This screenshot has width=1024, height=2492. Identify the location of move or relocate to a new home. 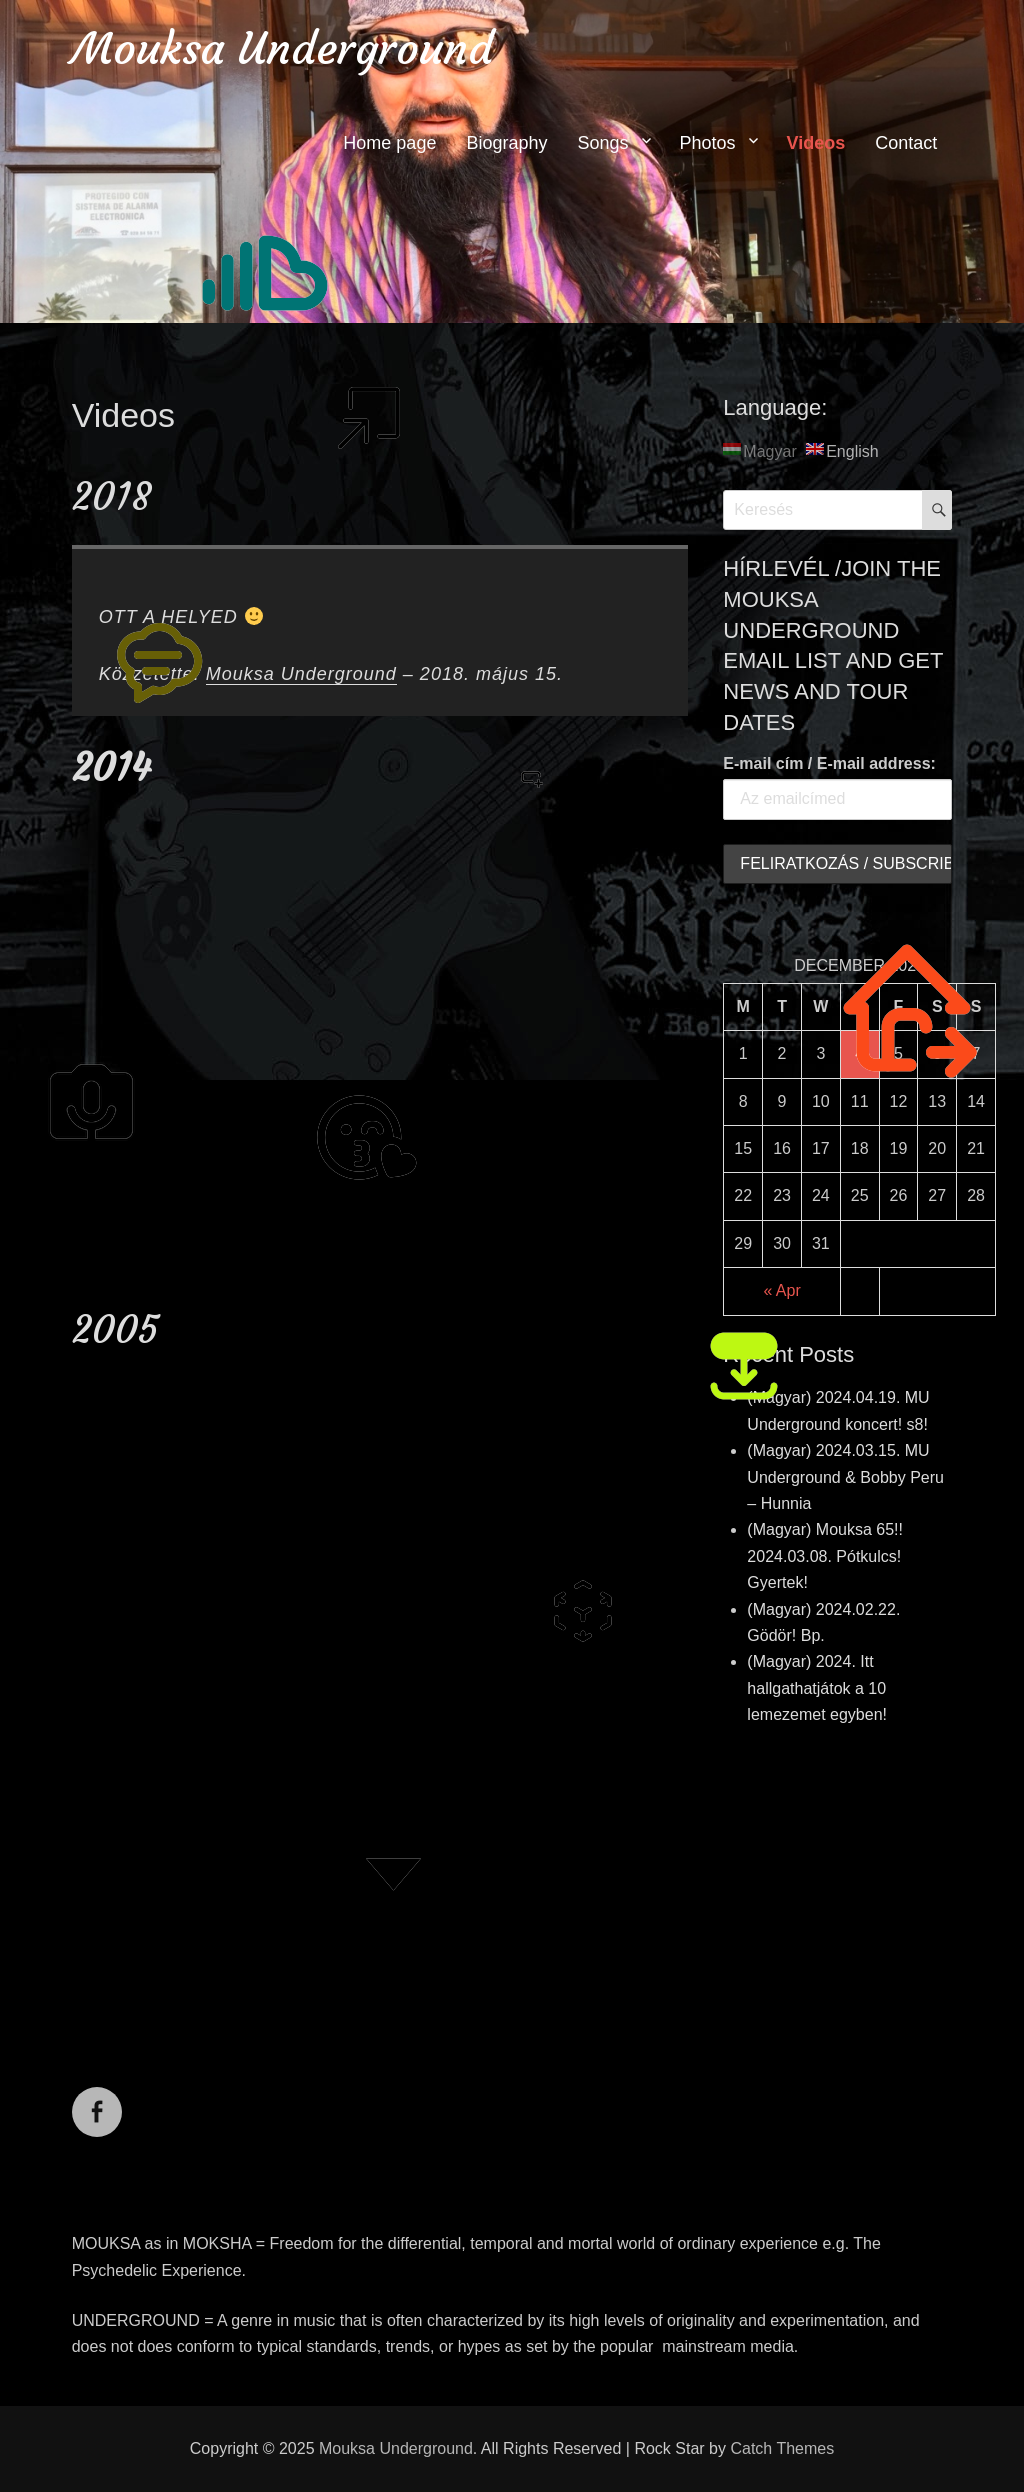
(907, 1008).